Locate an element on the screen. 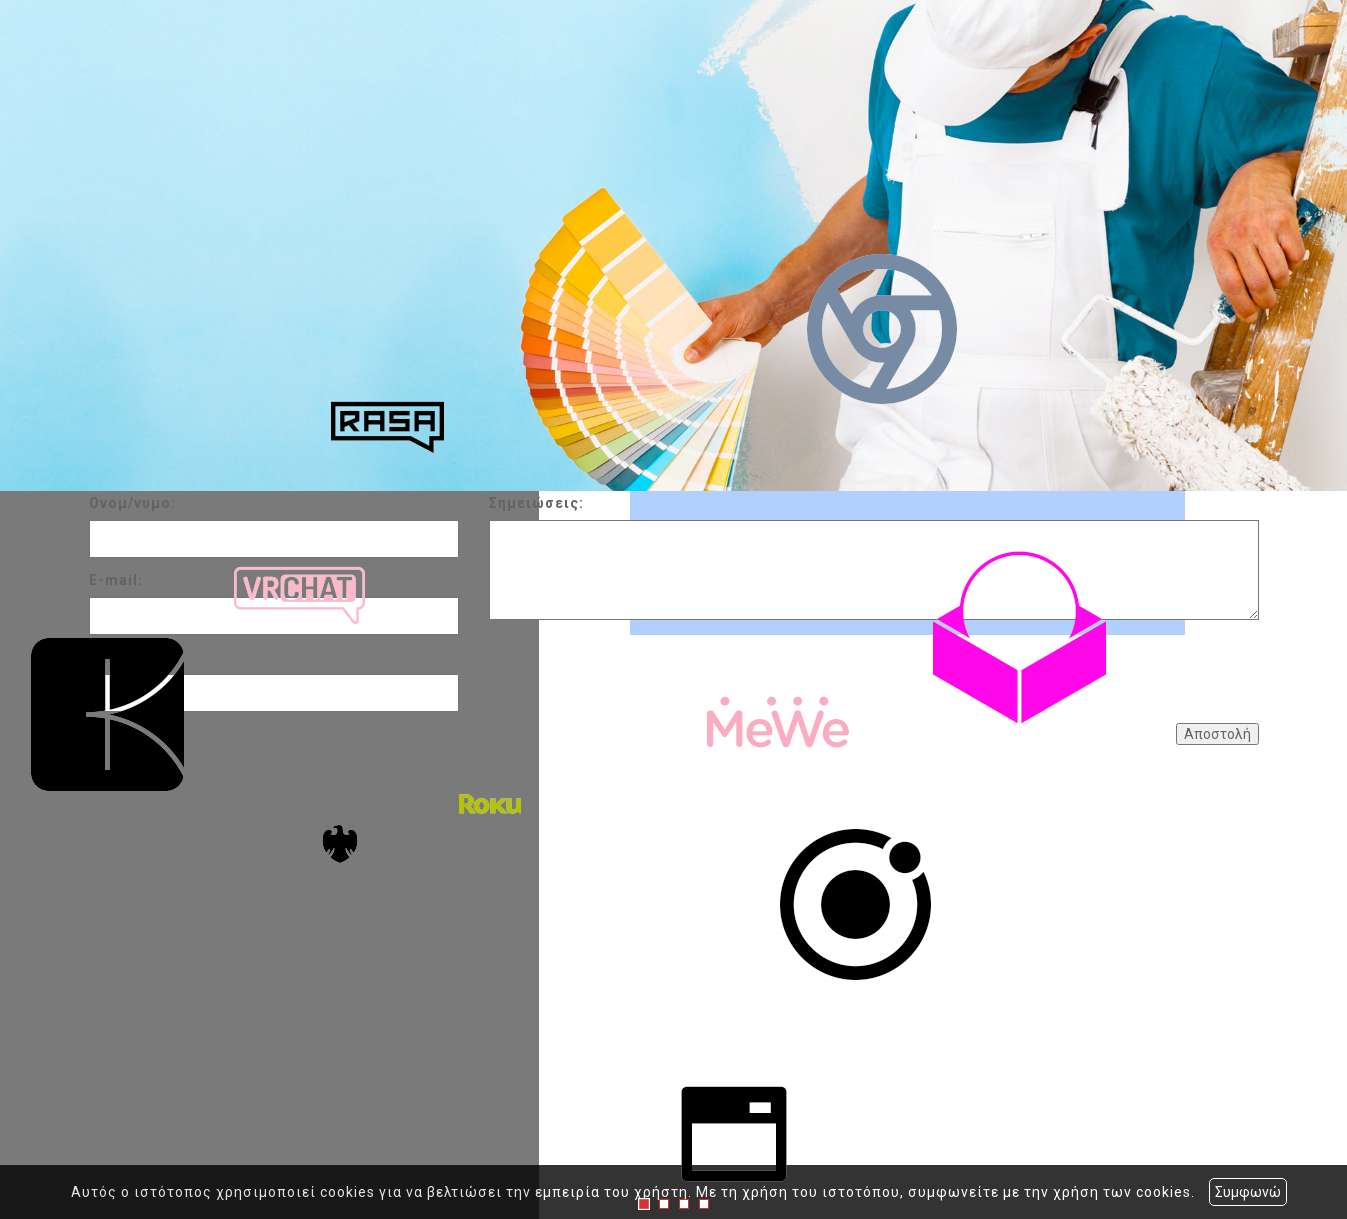  open the MeWe social network app is located at coordinates (778, 722).